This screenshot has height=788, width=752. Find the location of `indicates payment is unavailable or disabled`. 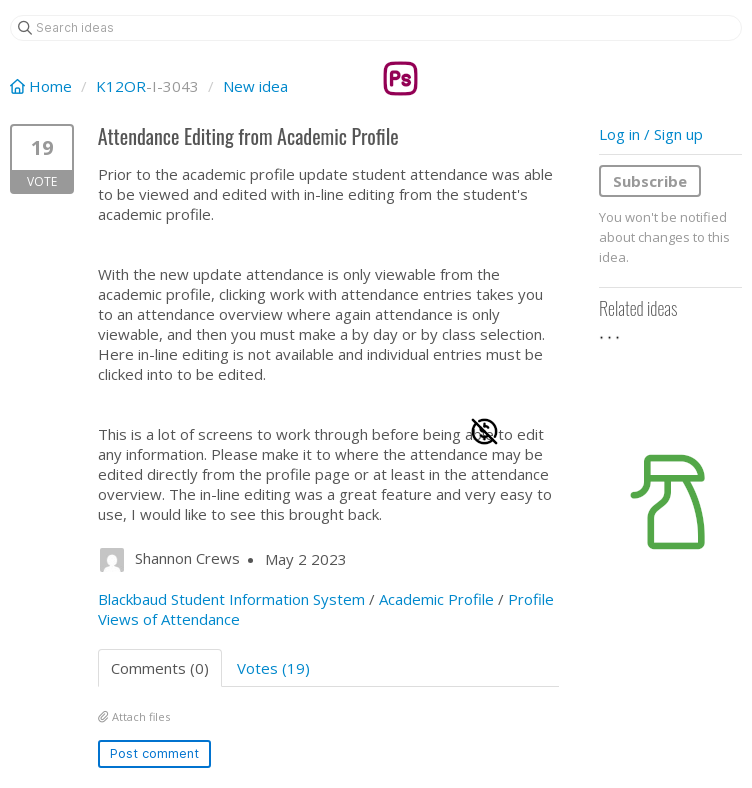

indicates payment is unavailable or disabled is located at coordinates (484, 431).